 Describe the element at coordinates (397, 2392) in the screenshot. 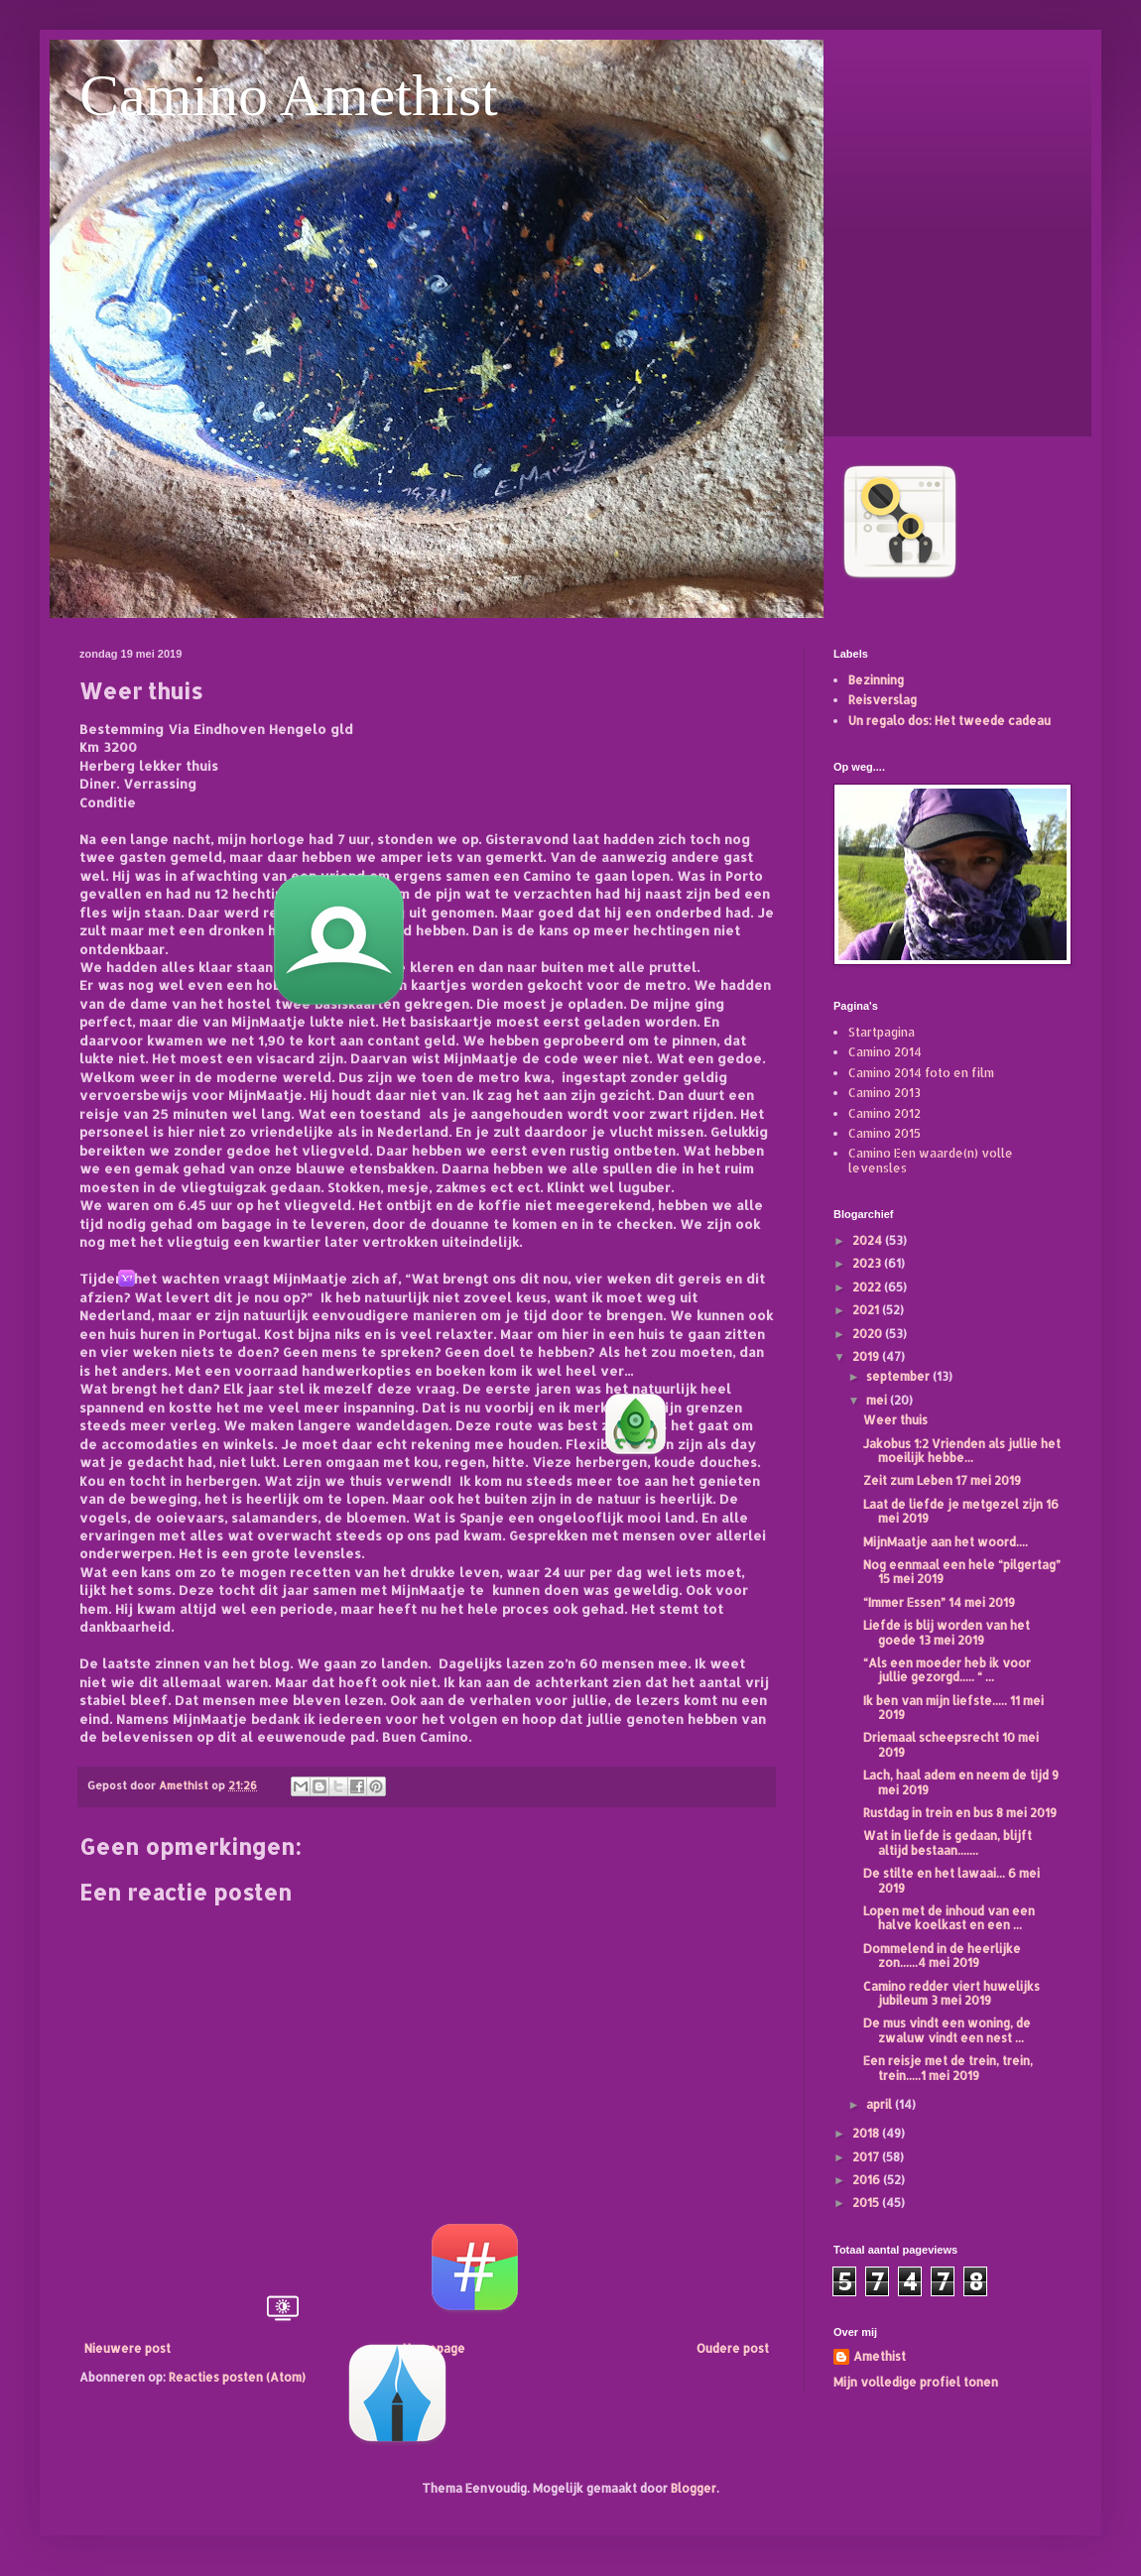

I see `open scrivano writing app` at that location.